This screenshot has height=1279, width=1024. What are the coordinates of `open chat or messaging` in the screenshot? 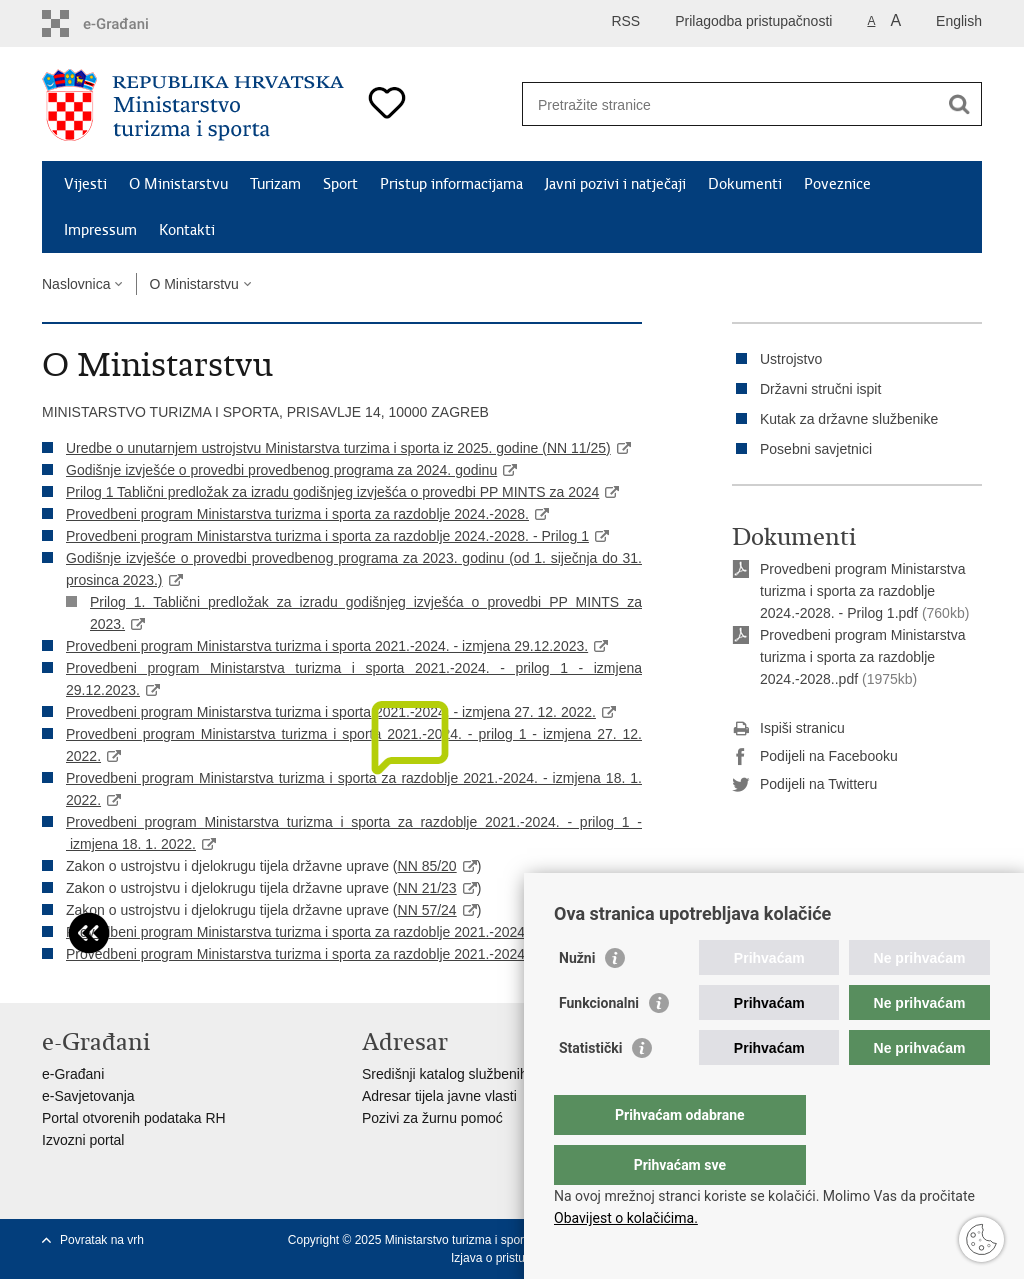 It's located at (410, 736).